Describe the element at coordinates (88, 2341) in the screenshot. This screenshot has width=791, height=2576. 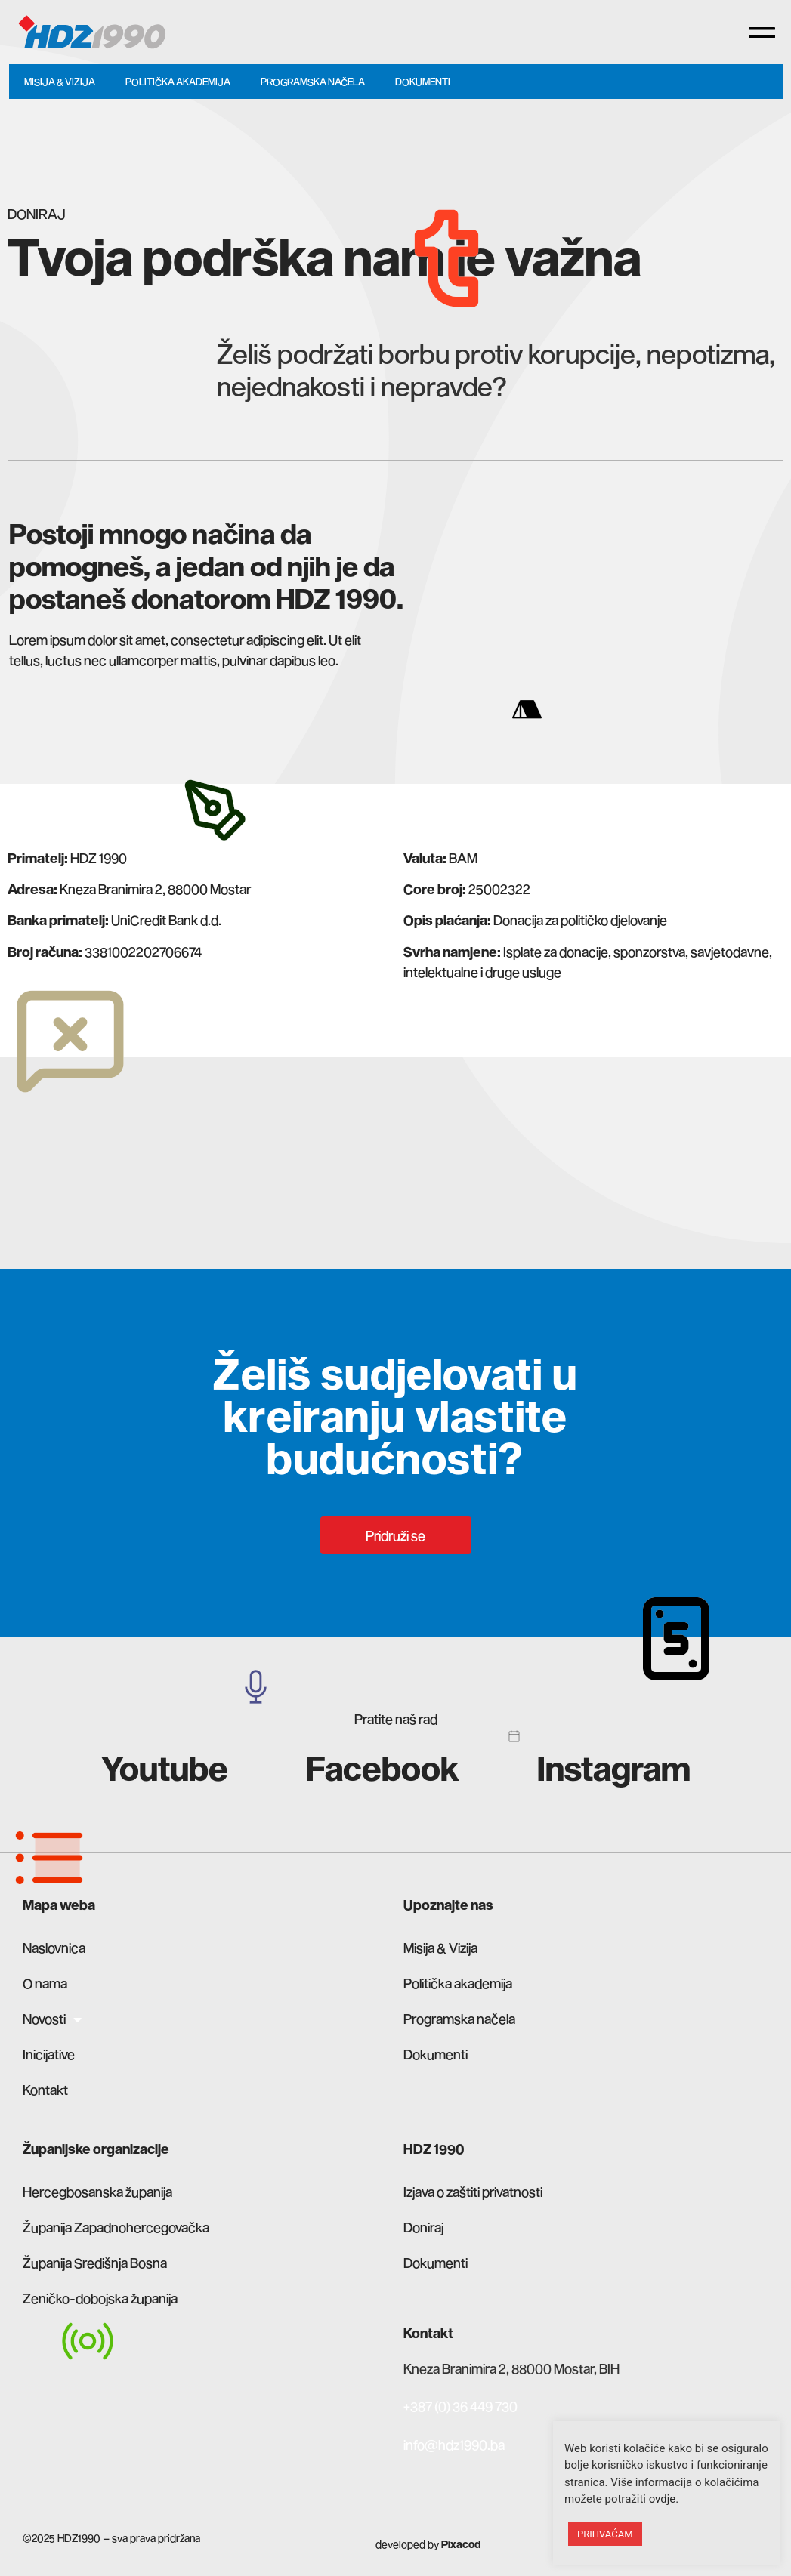
I see `start a live broadcast or stream` at that location.